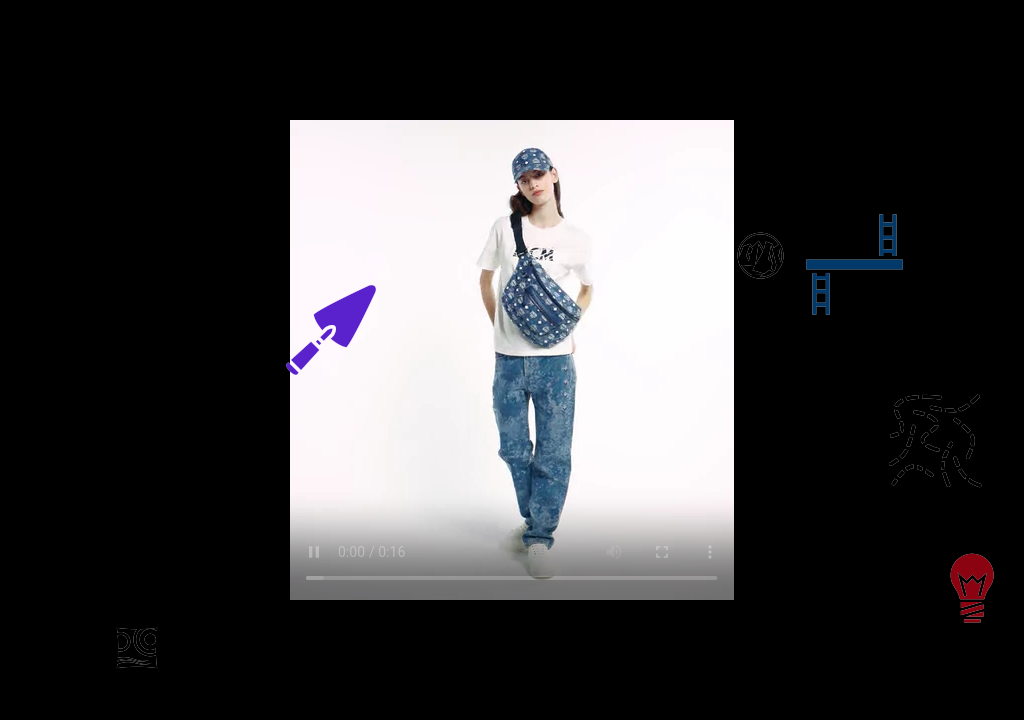  Describe the element at coordinates (331, 330) in the screenshot. I see `access gardening or landscaping tools` at that location.